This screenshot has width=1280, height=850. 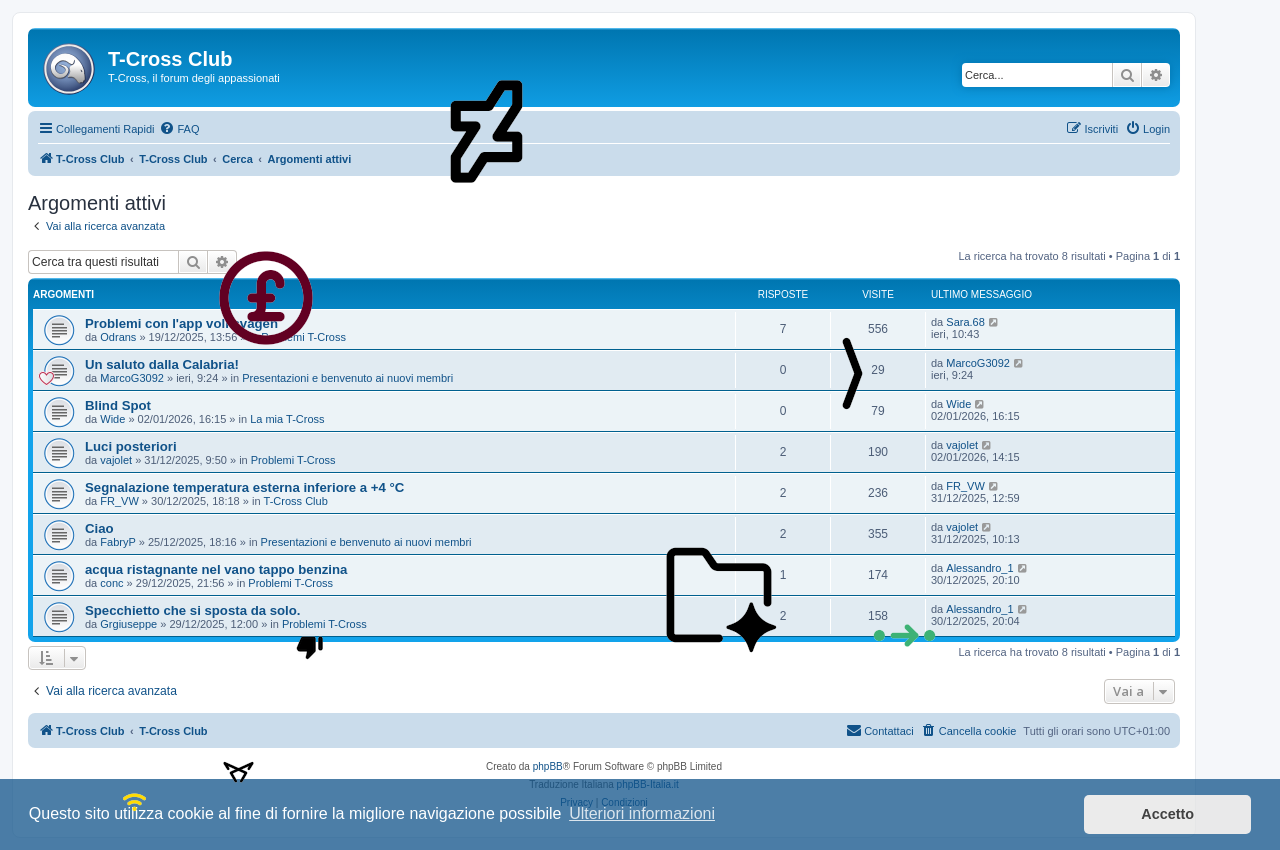 What do you see at coordinates (850, 373) in the screenshot?
I see `navigate to the next item or page` at bounding box center [850, 373].